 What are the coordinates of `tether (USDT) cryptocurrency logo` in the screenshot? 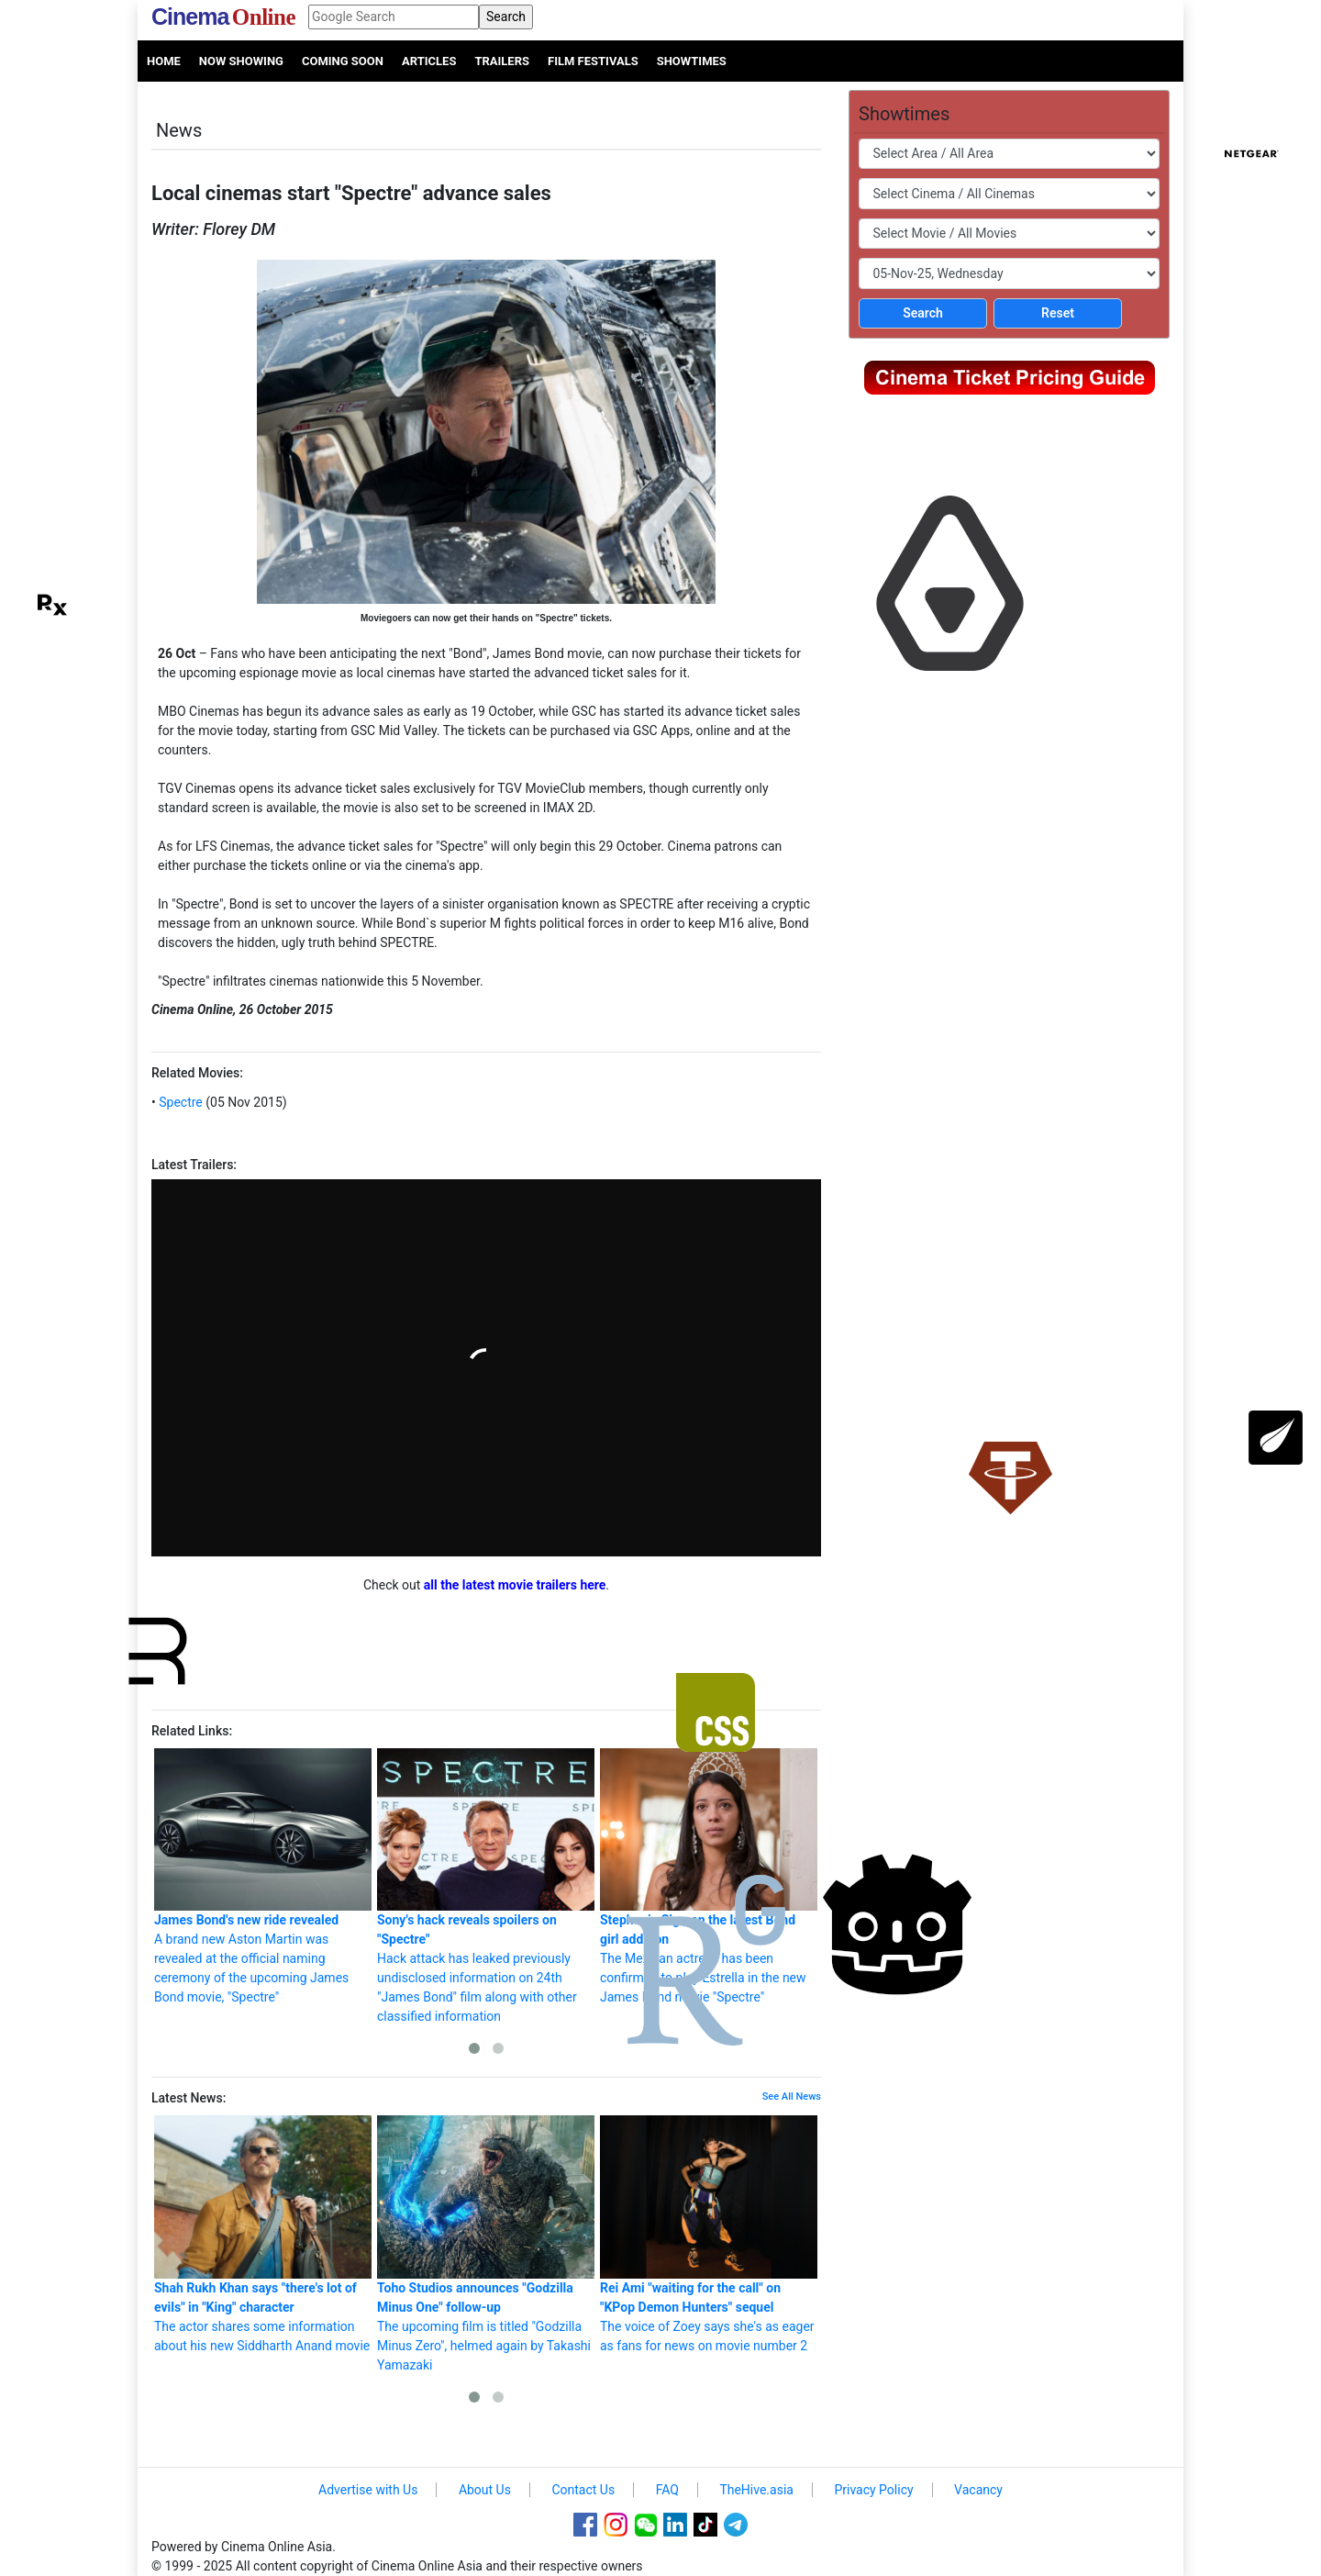 It's located at (1010, 1478).